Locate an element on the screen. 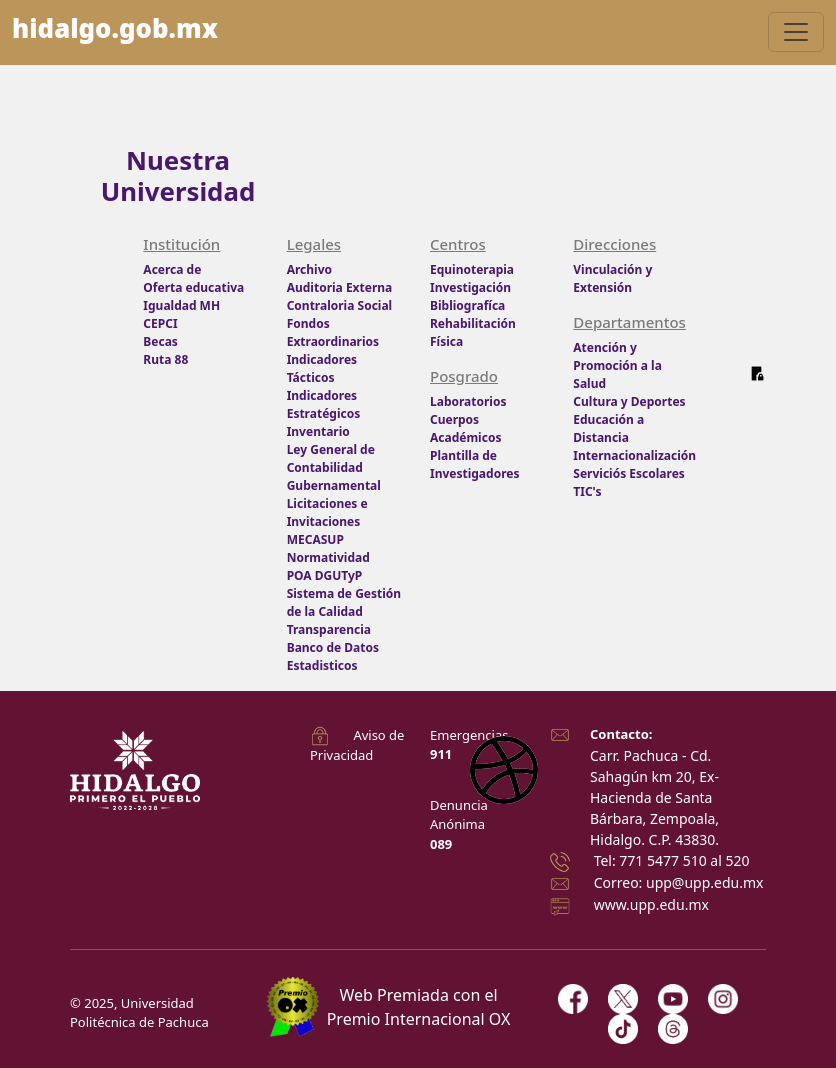 Image resolution: width=836 pixels, height=1068 pixels. visit dribbble profile or portfolio is located at coordinates (504, 770).